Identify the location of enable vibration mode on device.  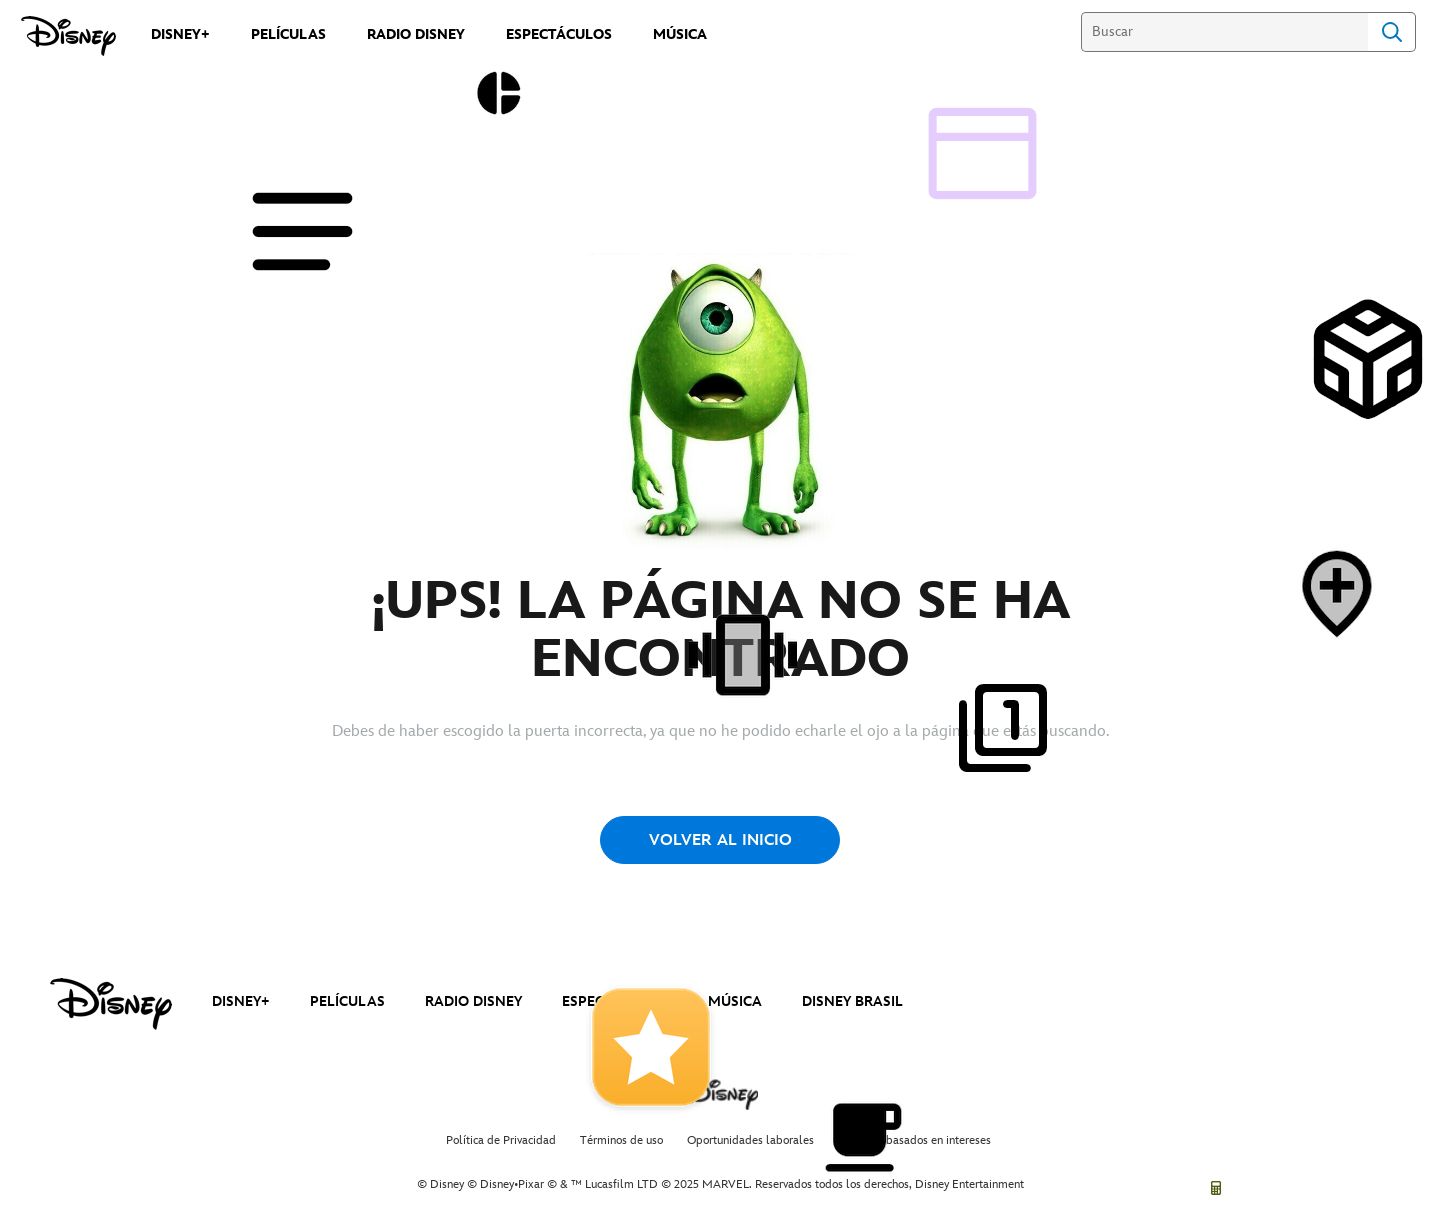
(743, 655).